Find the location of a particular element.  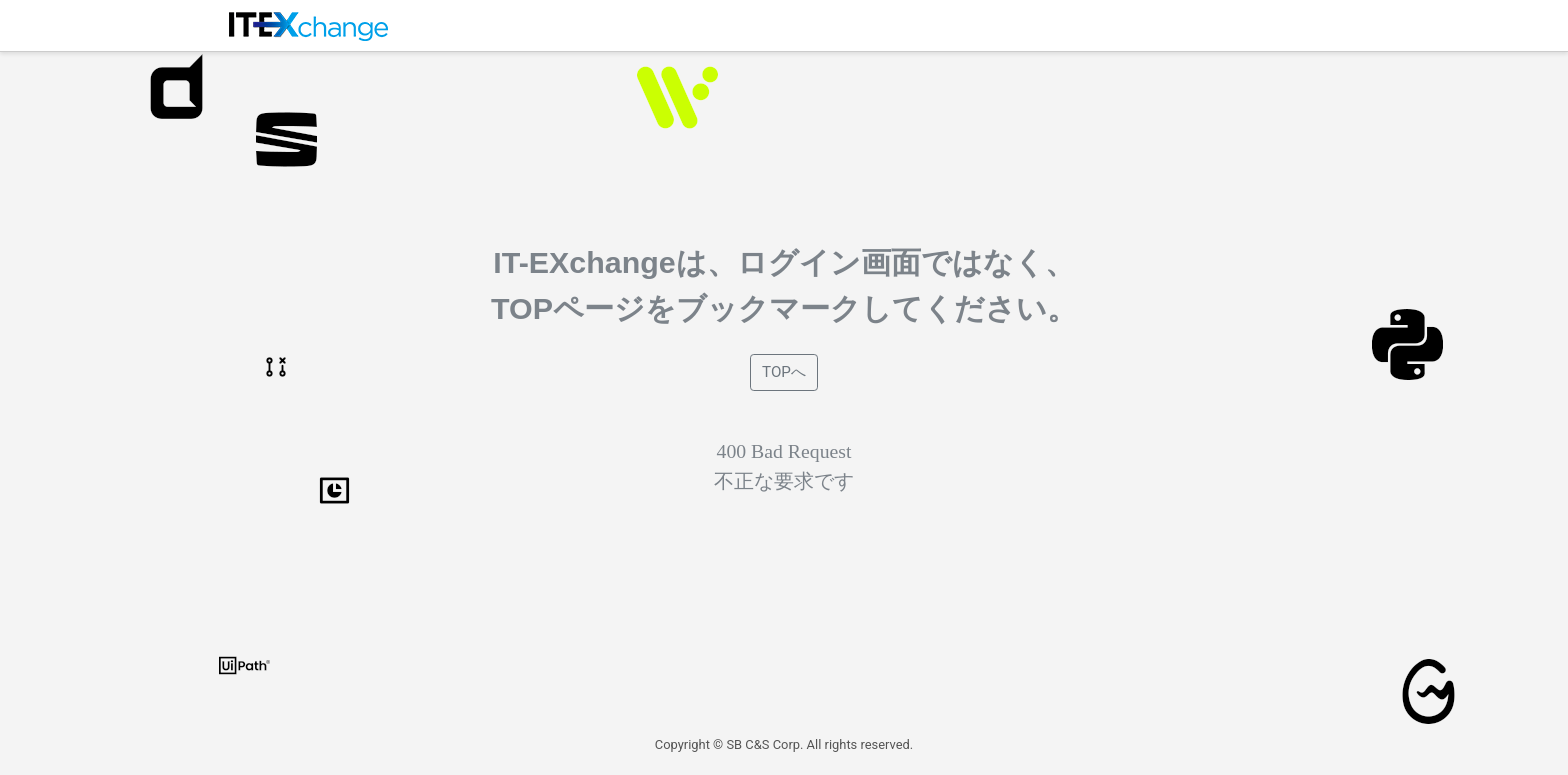

close or cancel a pull request is located at coordinates (276, 367).